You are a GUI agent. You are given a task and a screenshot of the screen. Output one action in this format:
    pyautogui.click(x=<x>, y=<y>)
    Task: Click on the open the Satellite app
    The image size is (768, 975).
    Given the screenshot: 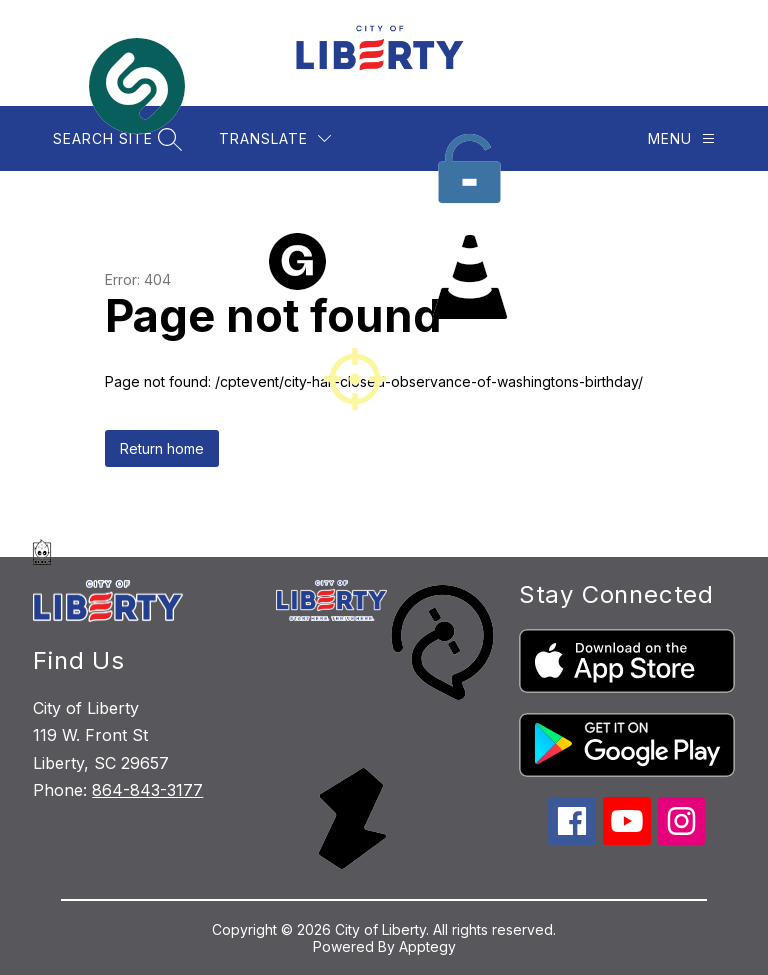 What is the action you would take?
    pyautogui.click(x=442, y=642)
    